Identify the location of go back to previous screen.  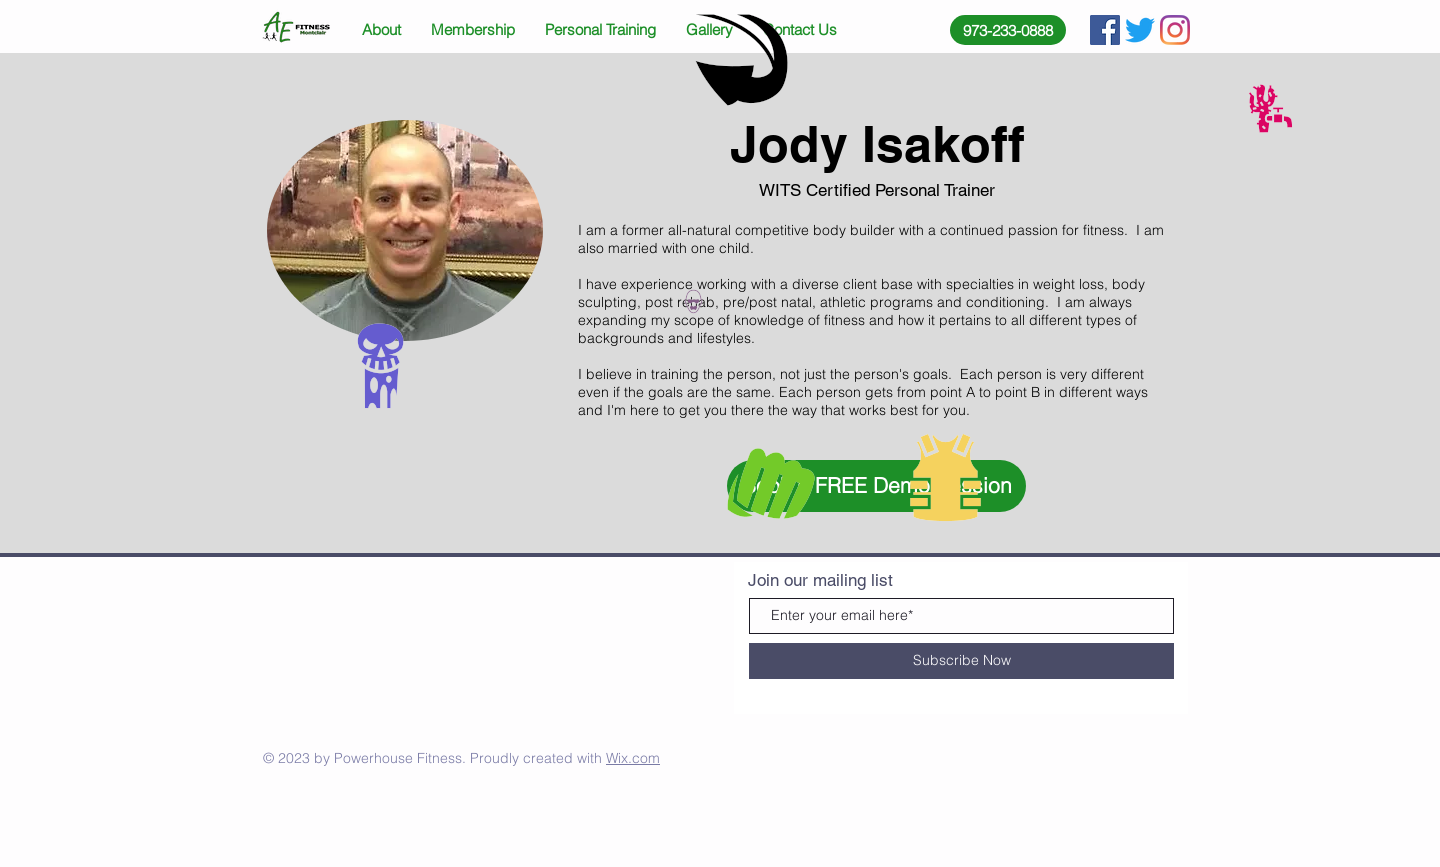
(741, 60).